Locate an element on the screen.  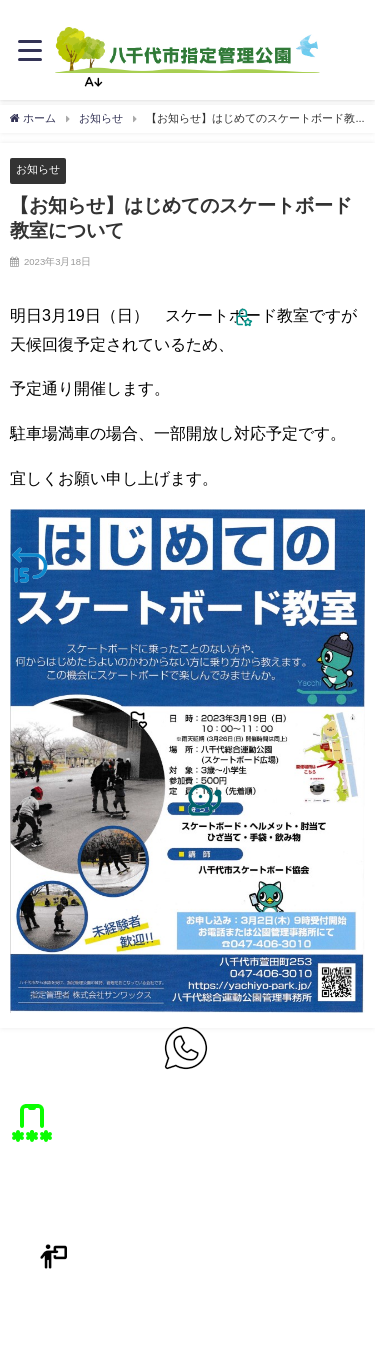
skip back 15 seconds in media playback is located at coordinates (29, 566).